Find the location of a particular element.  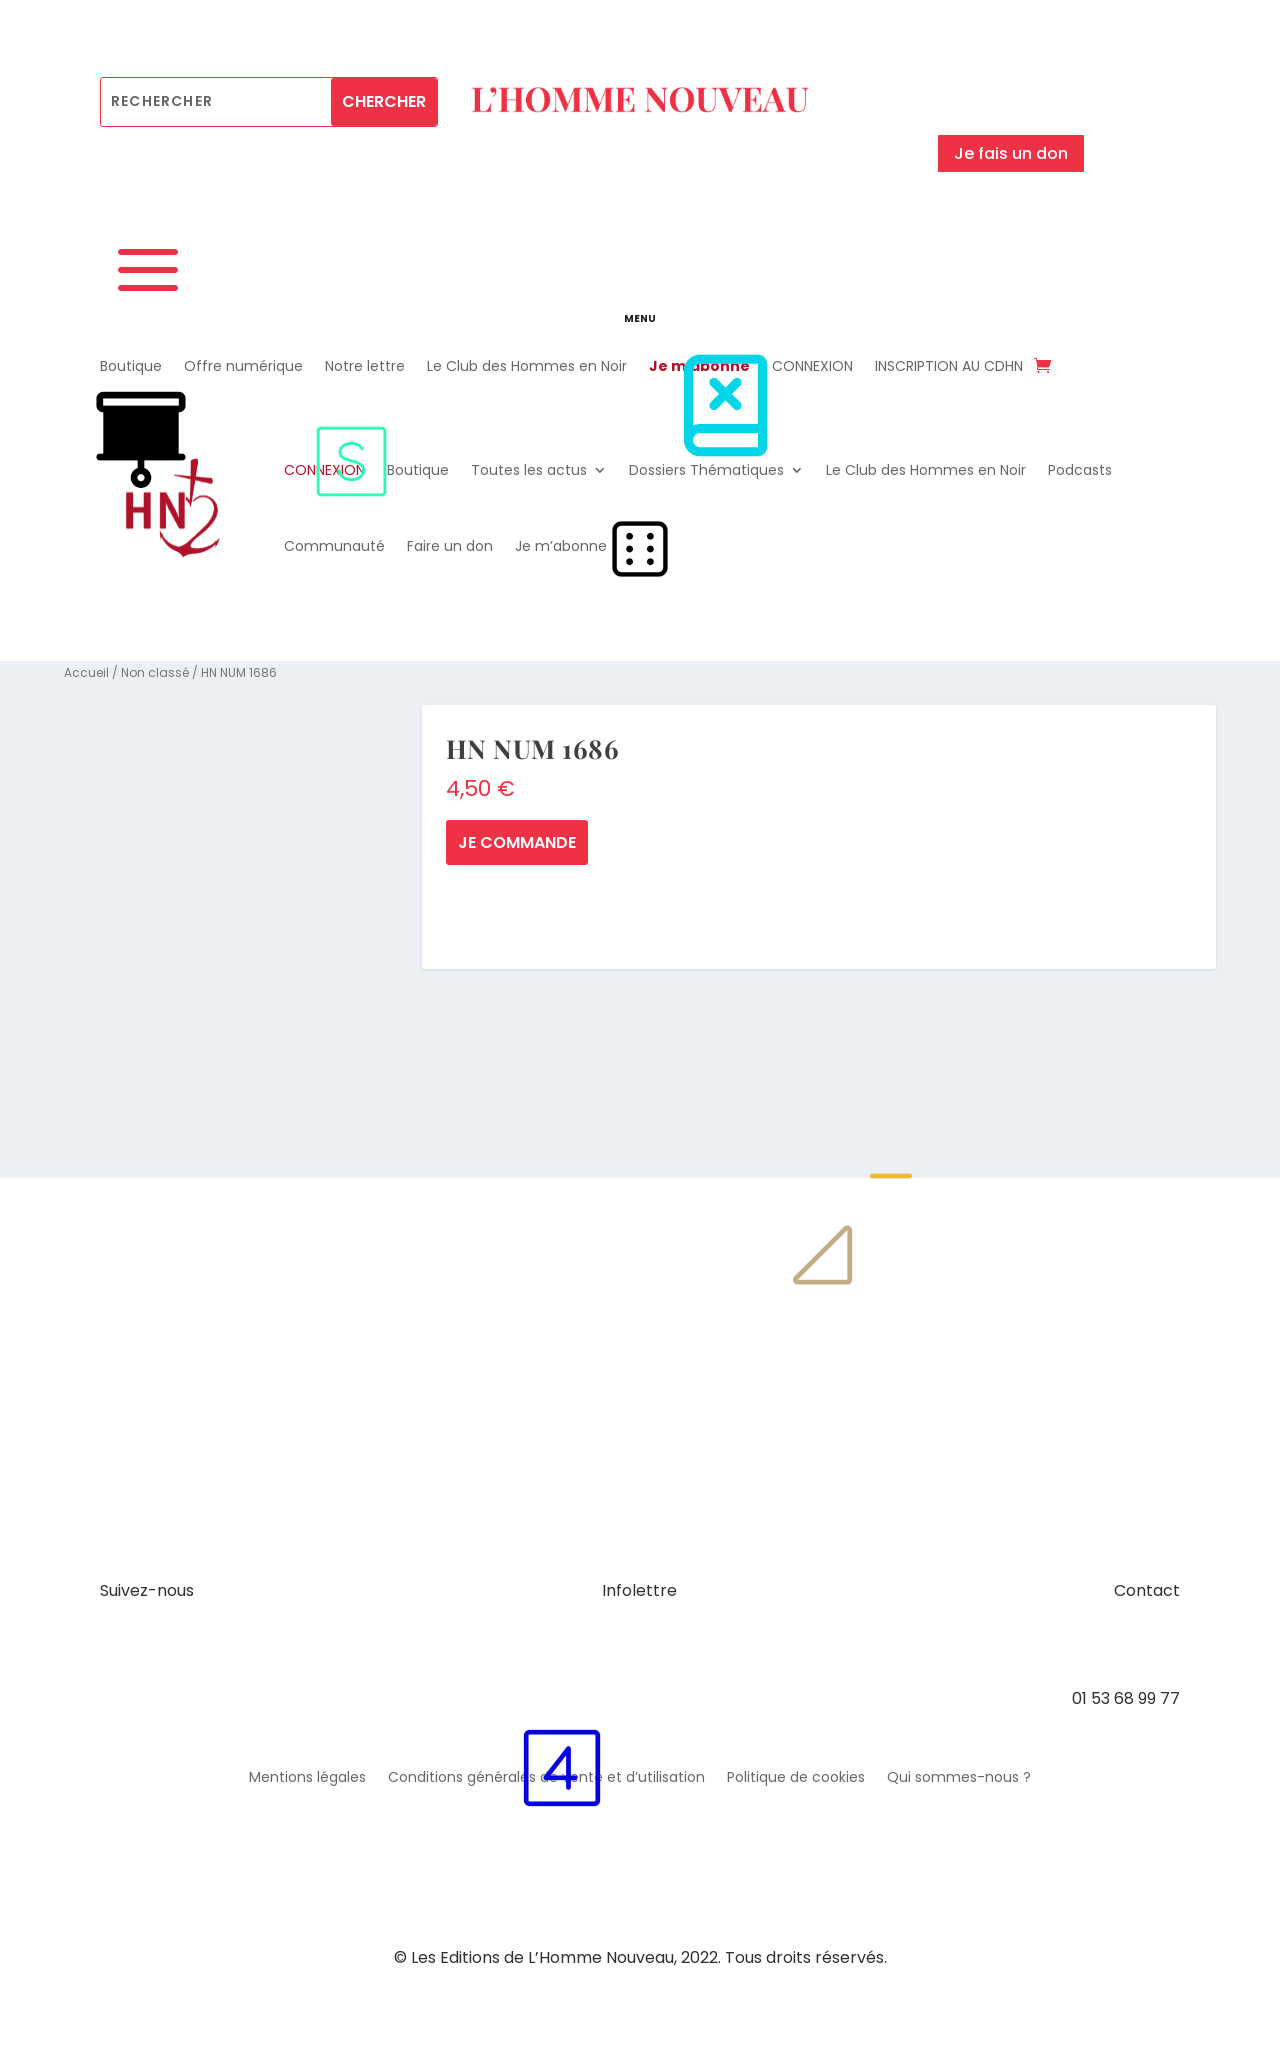

link to Stripe payment services is located at coordinates (351, 461).